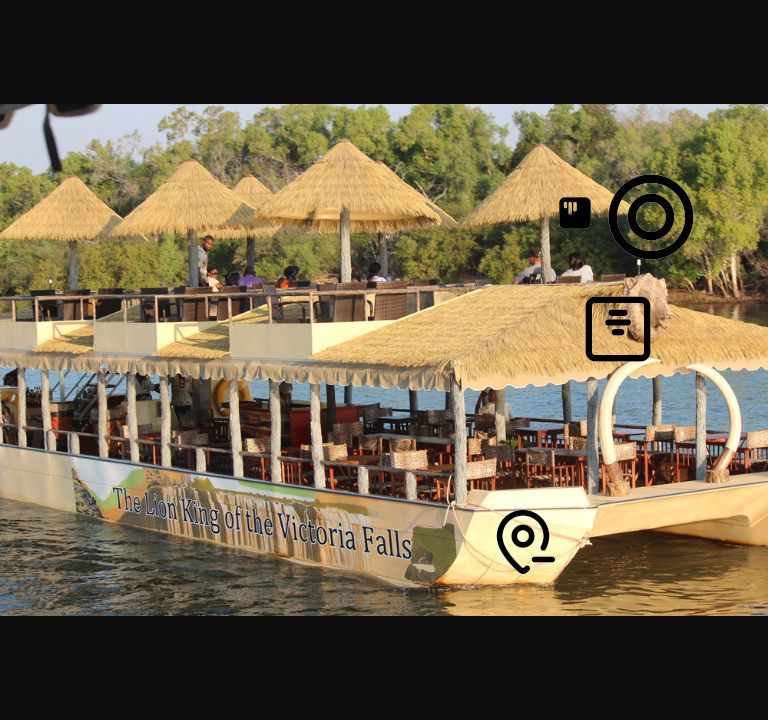  Describe the element at coordinates (523, 542) in the screenshot. I see `remove a saved location` at that location.